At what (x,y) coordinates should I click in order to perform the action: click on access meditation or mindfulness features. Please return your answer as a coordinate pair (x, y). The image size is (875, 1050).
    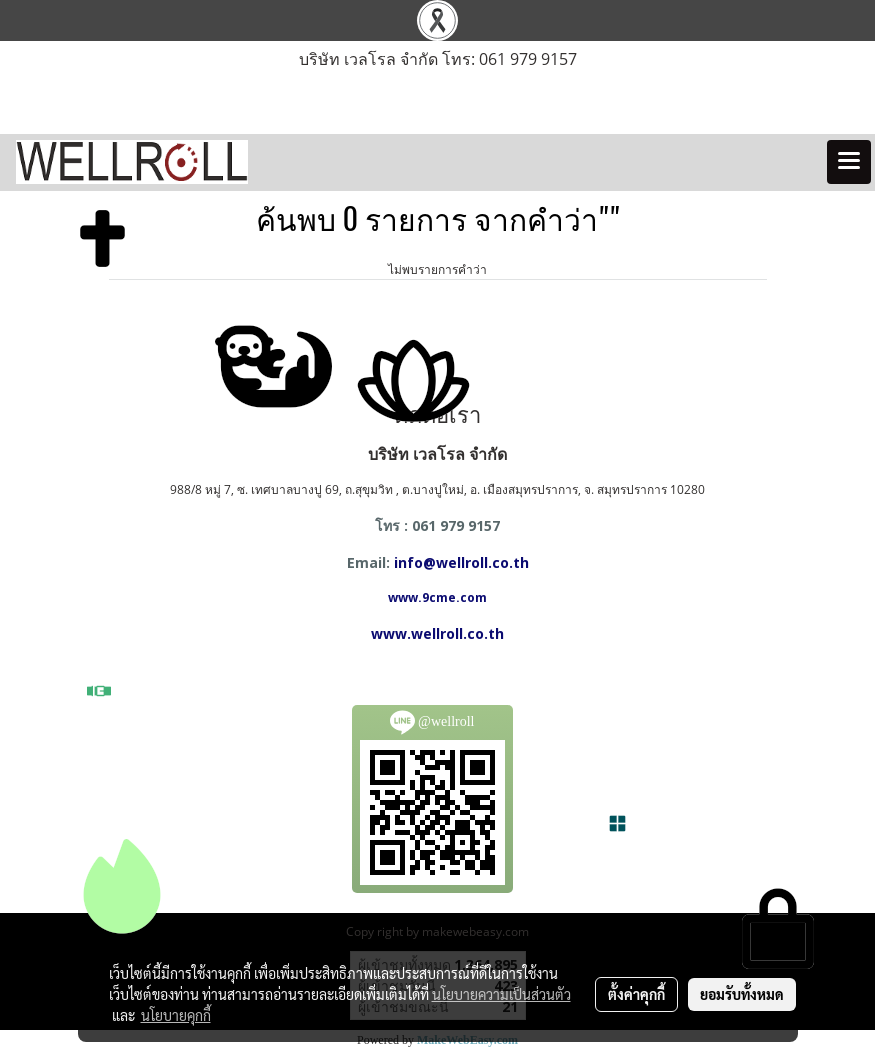
    Looking at the image, I should click on (413, 384).